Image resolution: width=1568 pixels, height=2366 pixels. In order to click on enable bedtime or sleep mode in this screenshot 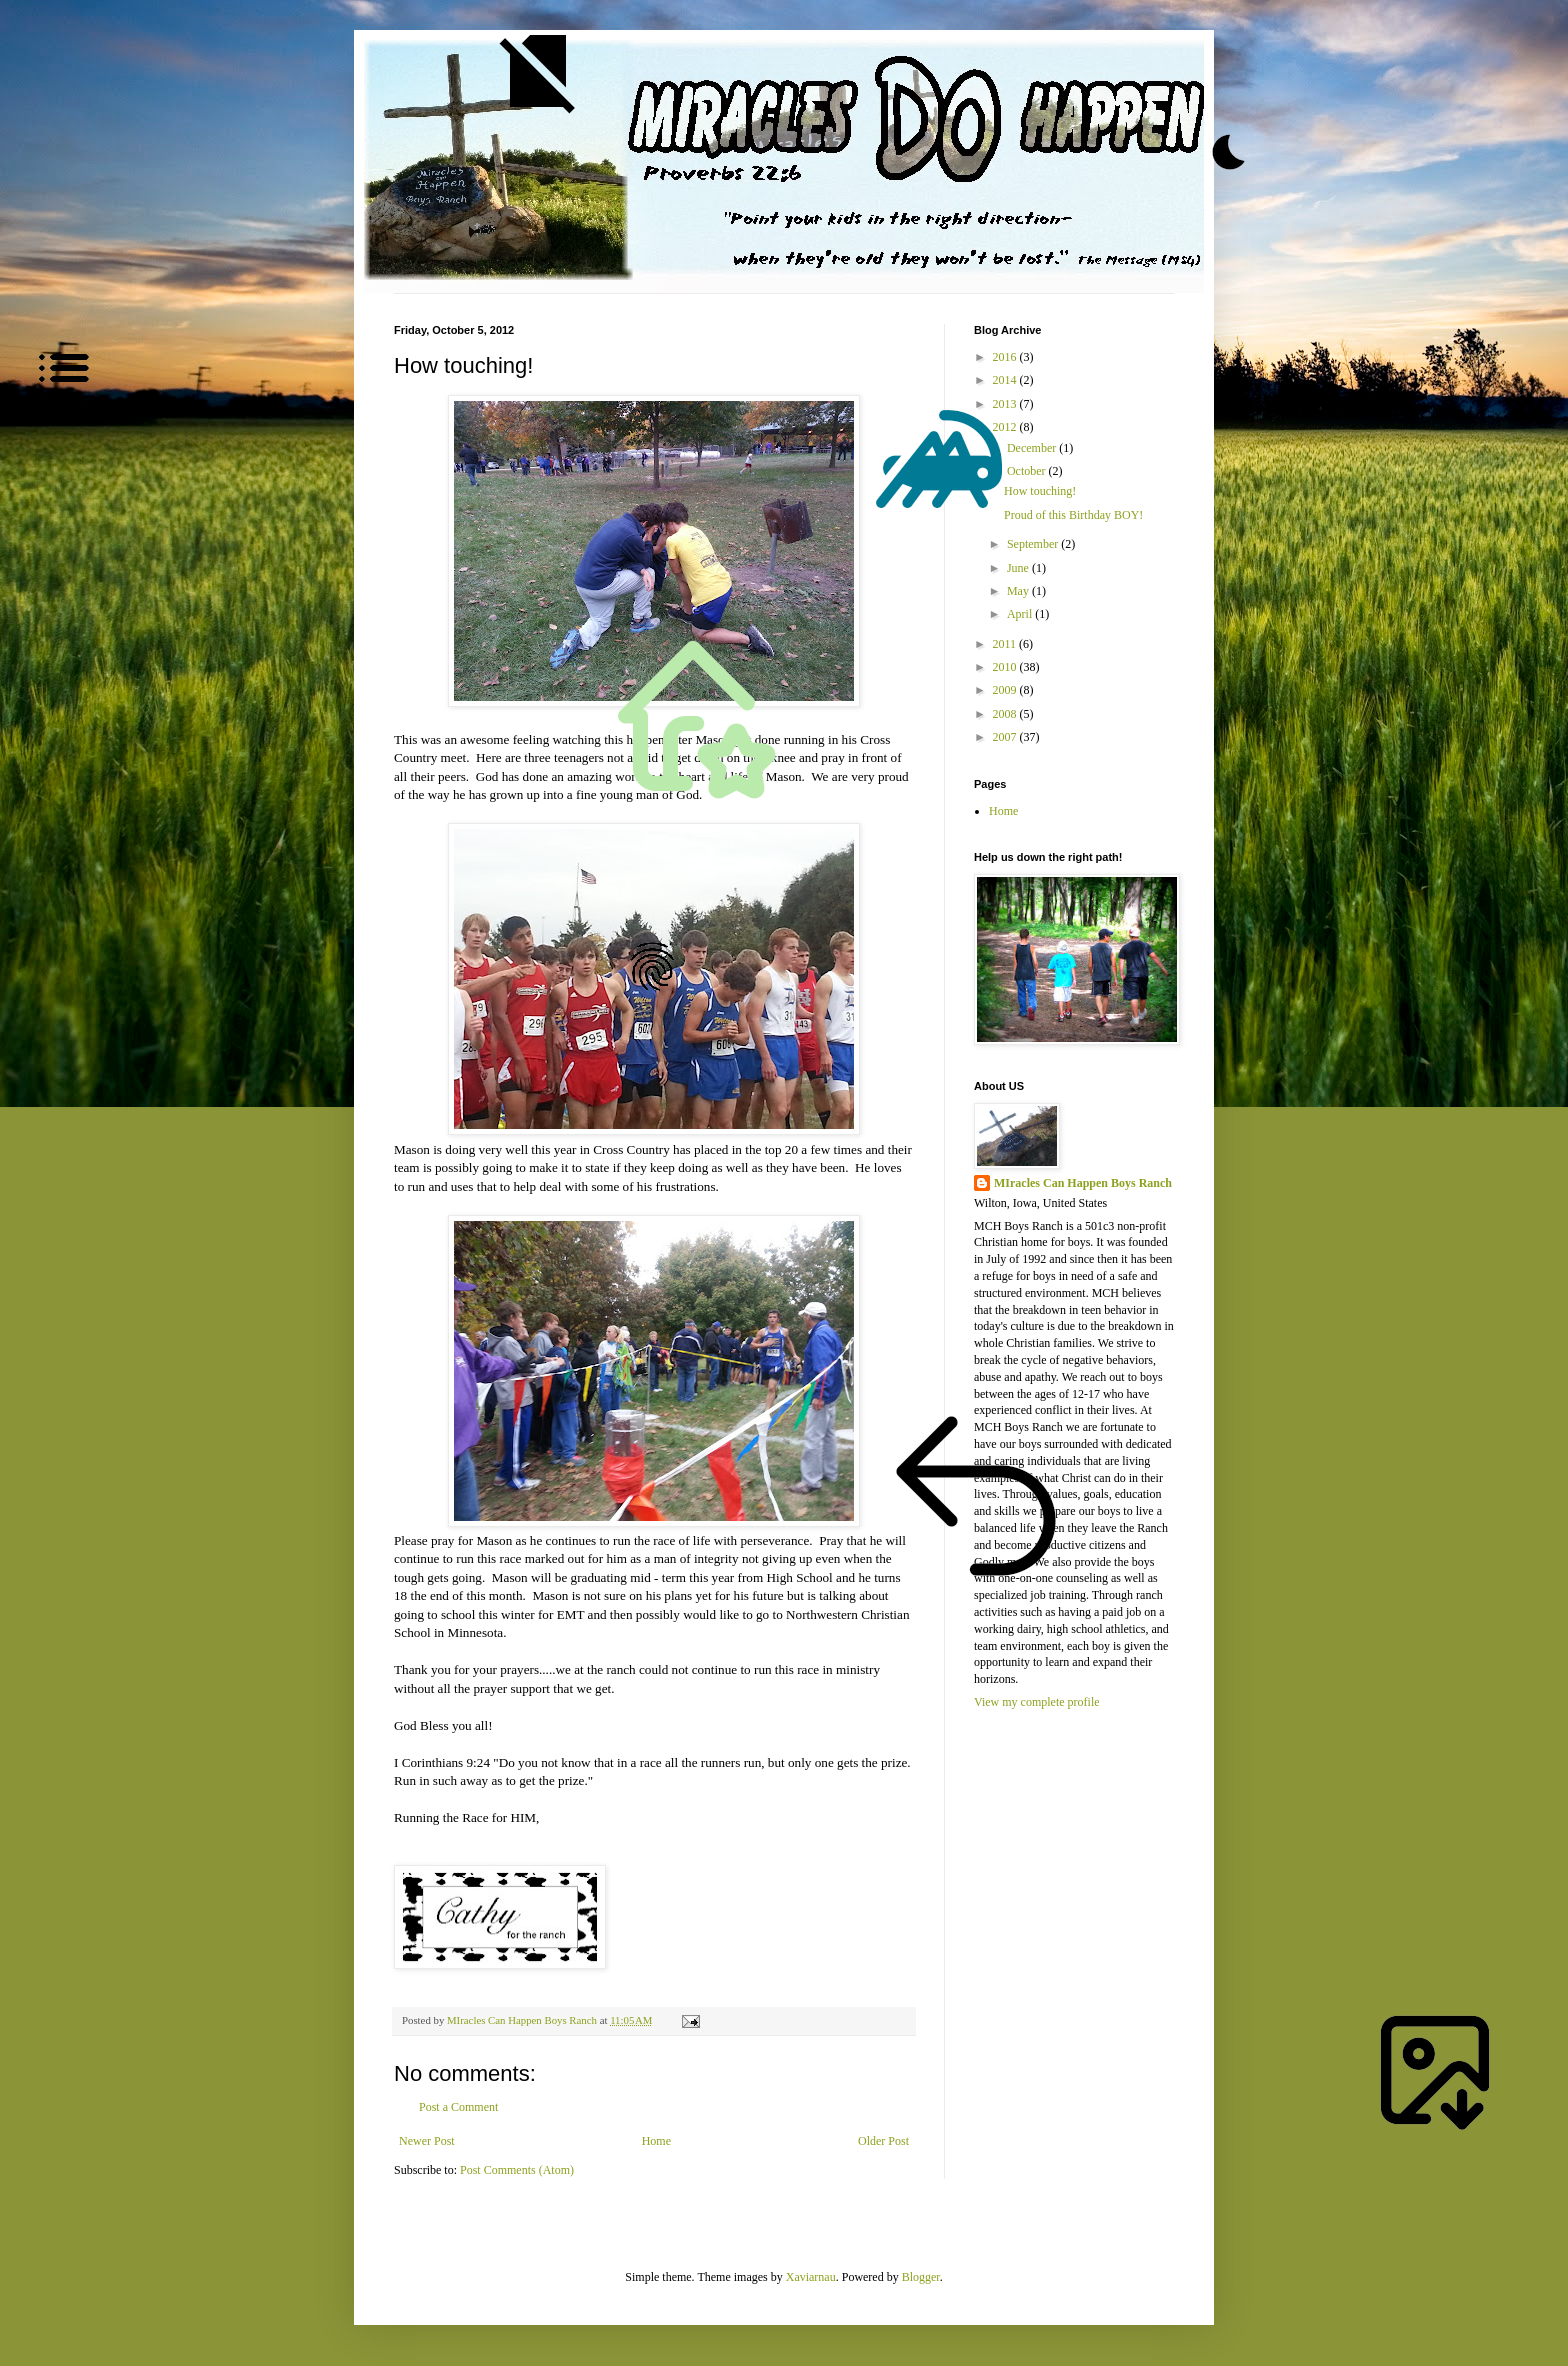, I will do `click(1230, 152)`.